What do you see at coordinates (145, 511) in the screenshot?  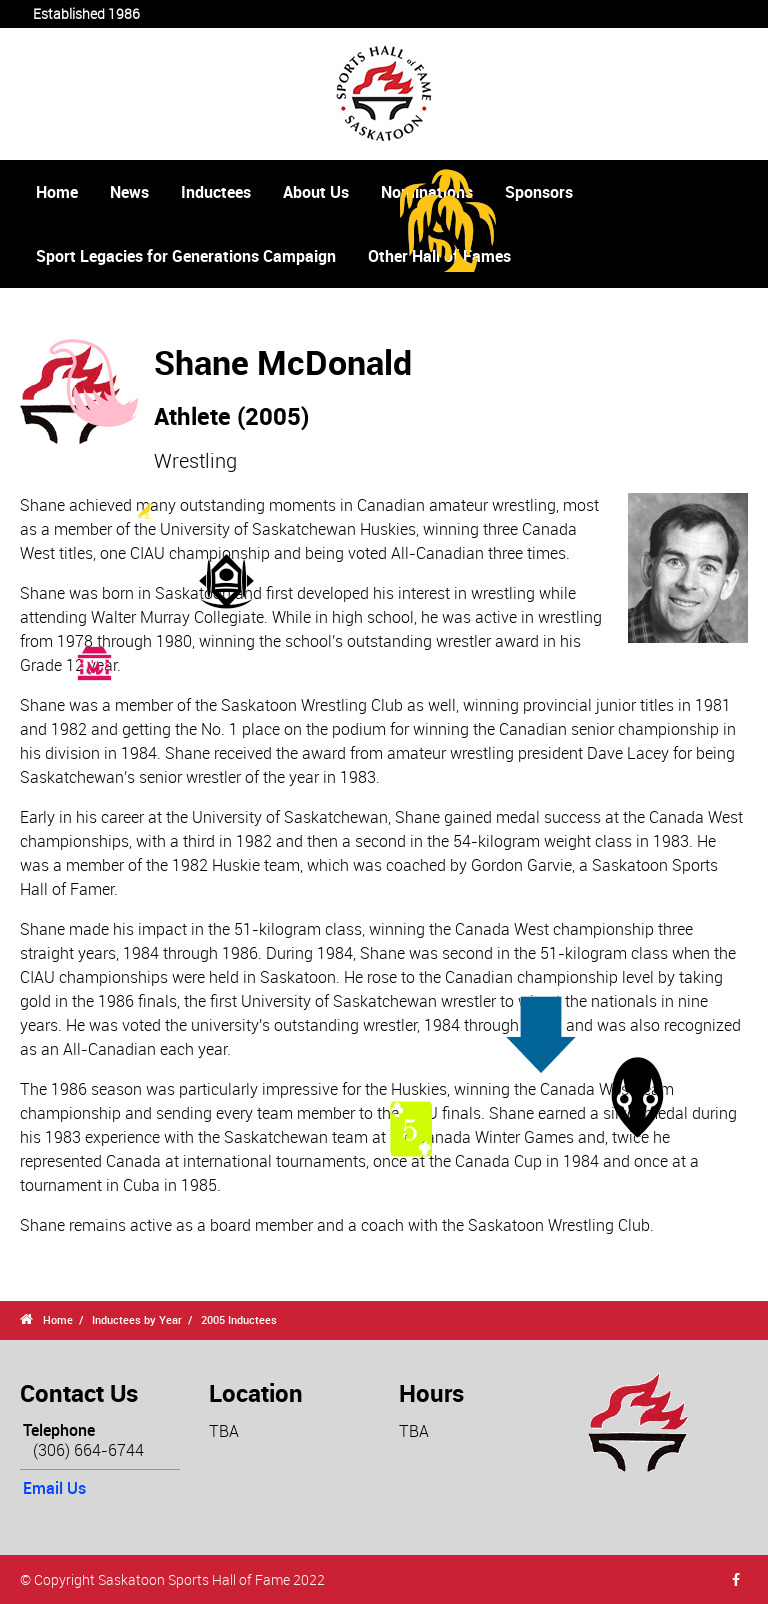 I see `egyptian-themed game element or character` at bounding box center [145, 511].